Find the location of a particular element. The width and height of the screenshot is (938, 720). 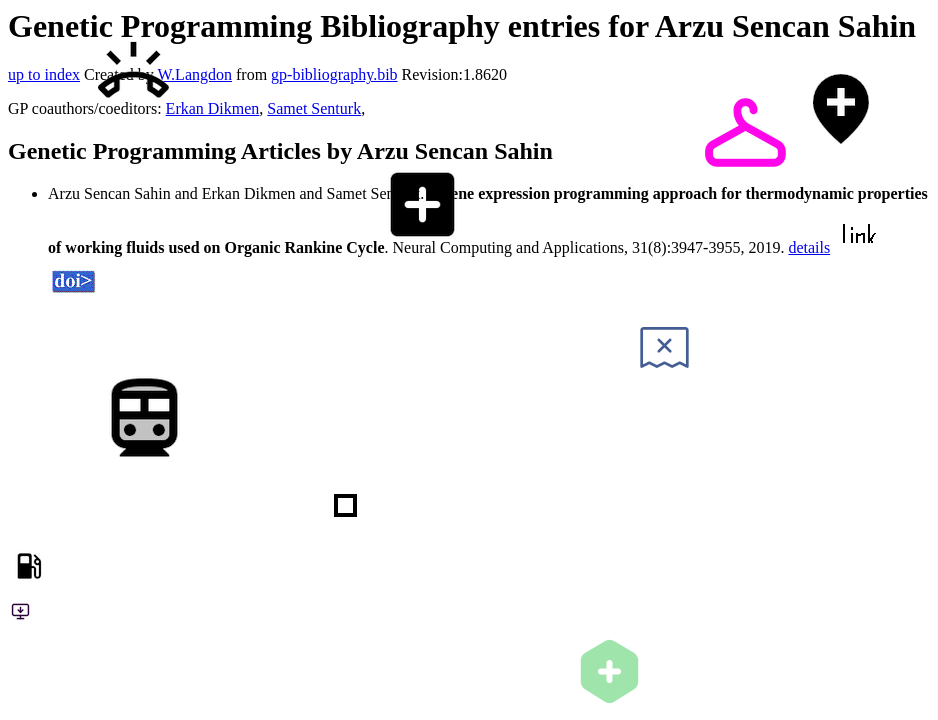

incoming call alert is located at coordinates (133, 71).